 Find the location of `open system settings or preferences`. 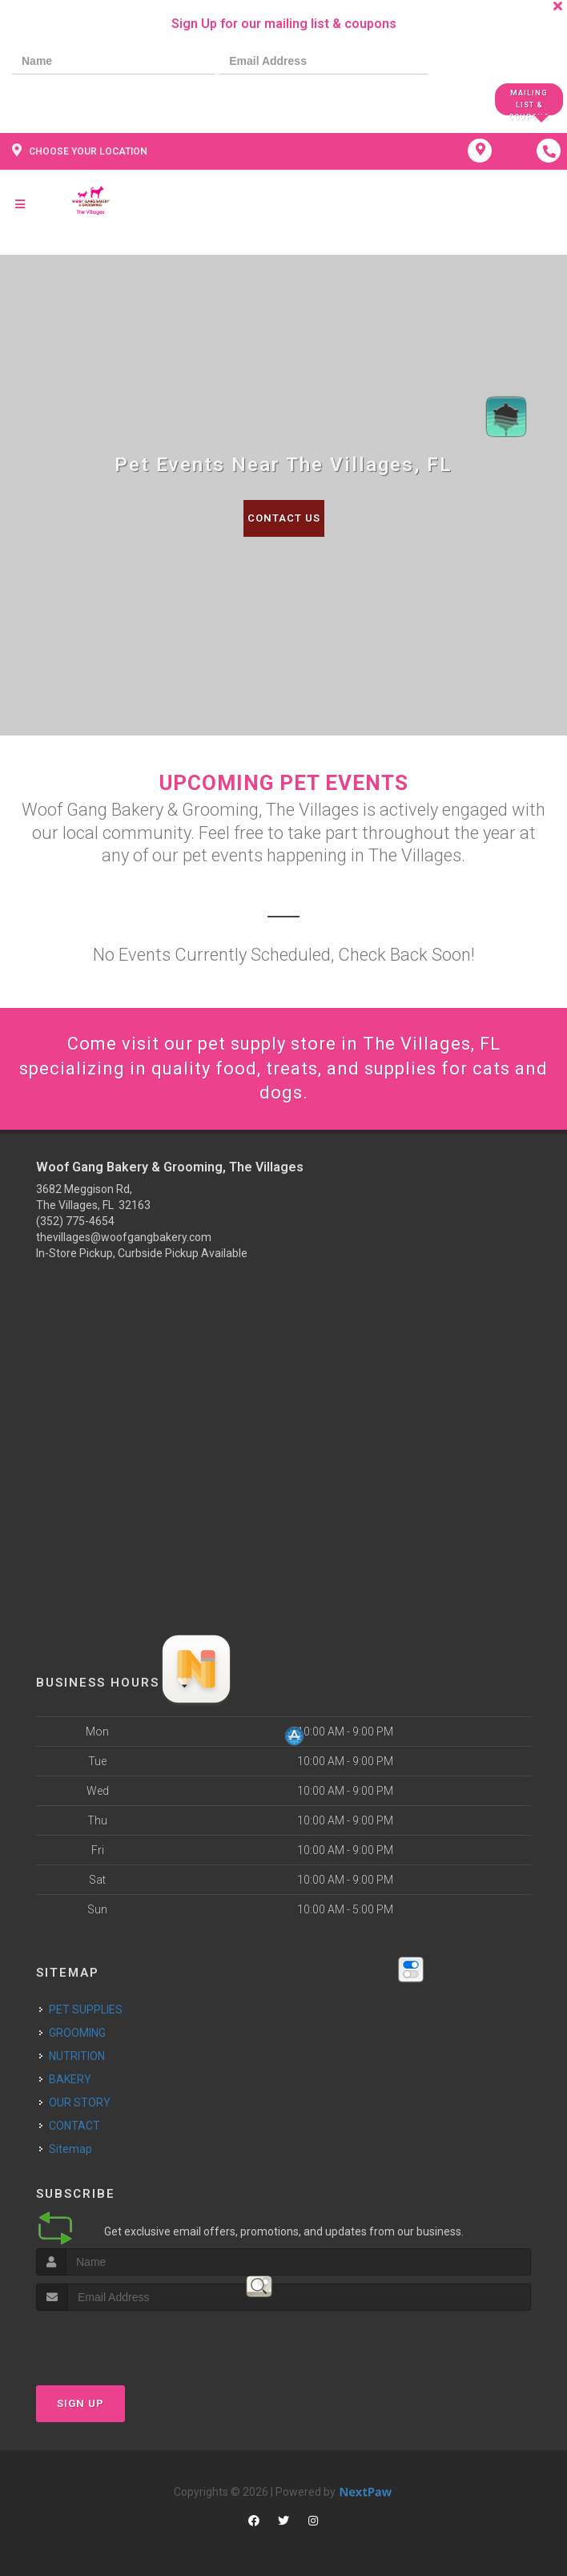

open system settings or preferences is located at coordinates (411, 1969).